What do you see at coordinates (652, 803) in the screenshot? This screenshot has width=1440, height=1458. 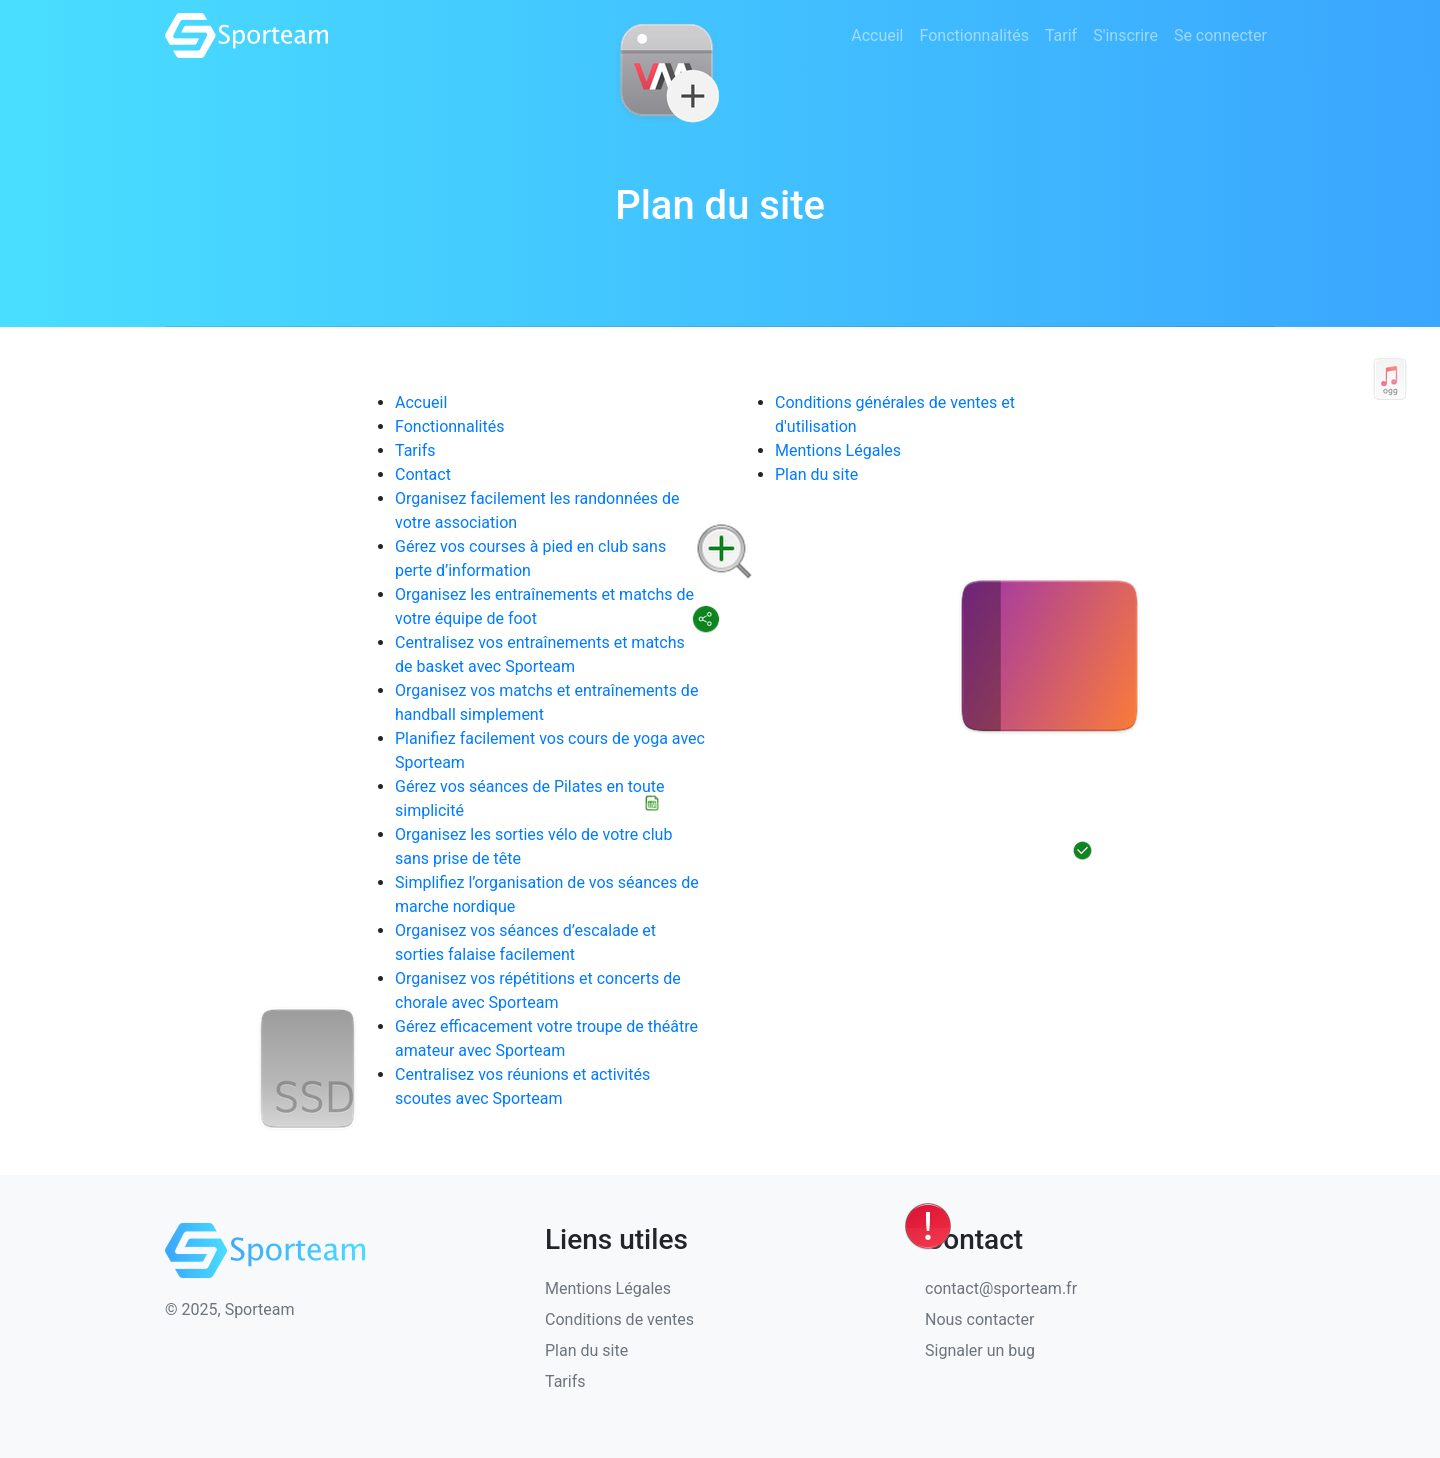 I see `open an opendocument spreadsheet file` at bounding box center [652, 803].